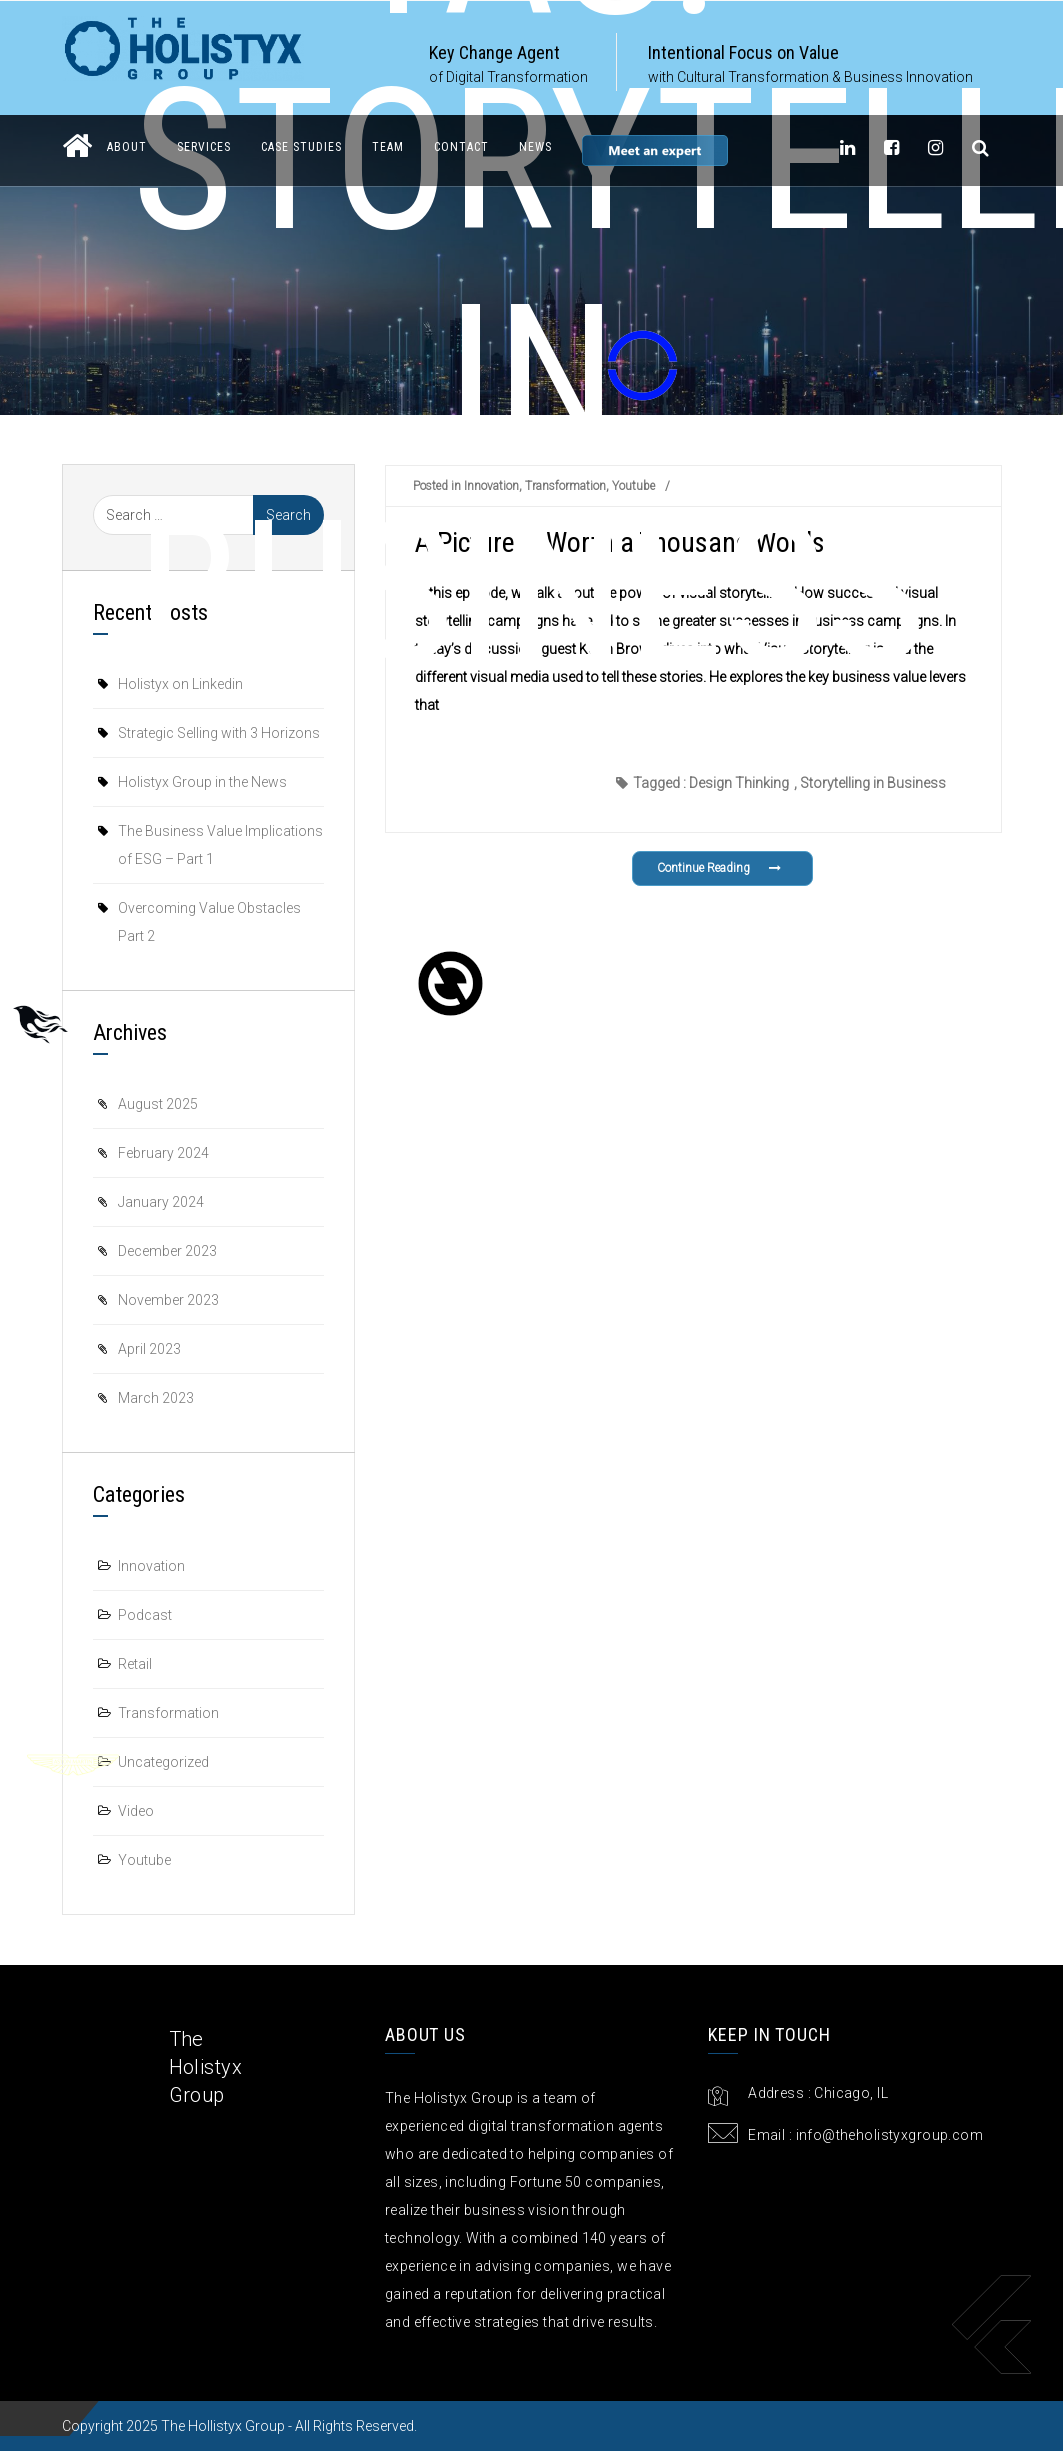 This screenshot has width=1063, height=2451. Describe the element at coordinates (450, 983) in the screenshot. I see `disable auto-refresh` at that location.